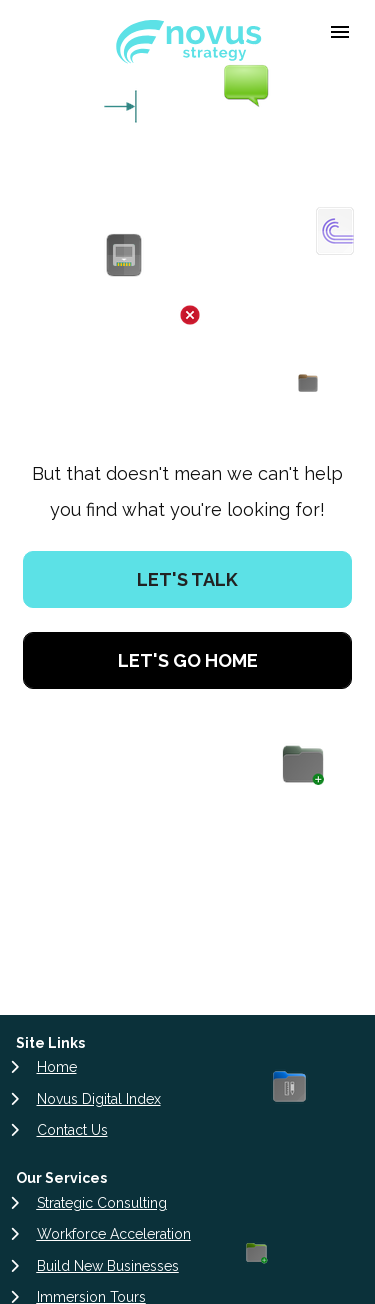 This screenshot has height=1304, width=375. I want to click on a bittorrent torrent file, so click(335, 231).